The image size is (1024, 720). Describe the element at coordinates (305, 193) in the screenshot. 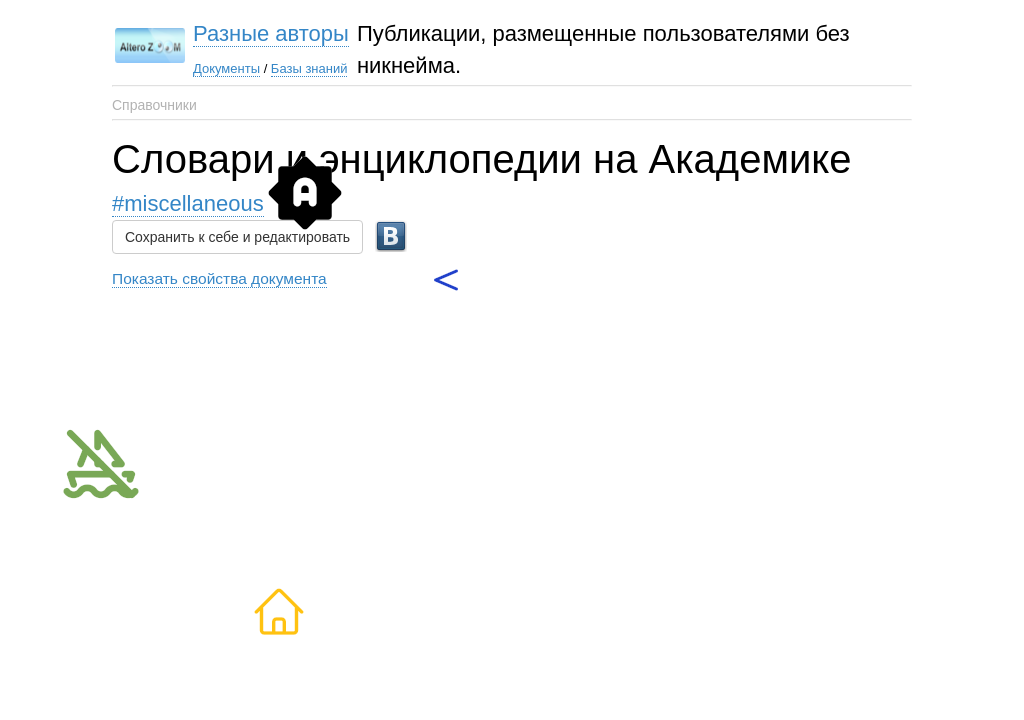

I see `enable automatic brightness adjustment` at that location.